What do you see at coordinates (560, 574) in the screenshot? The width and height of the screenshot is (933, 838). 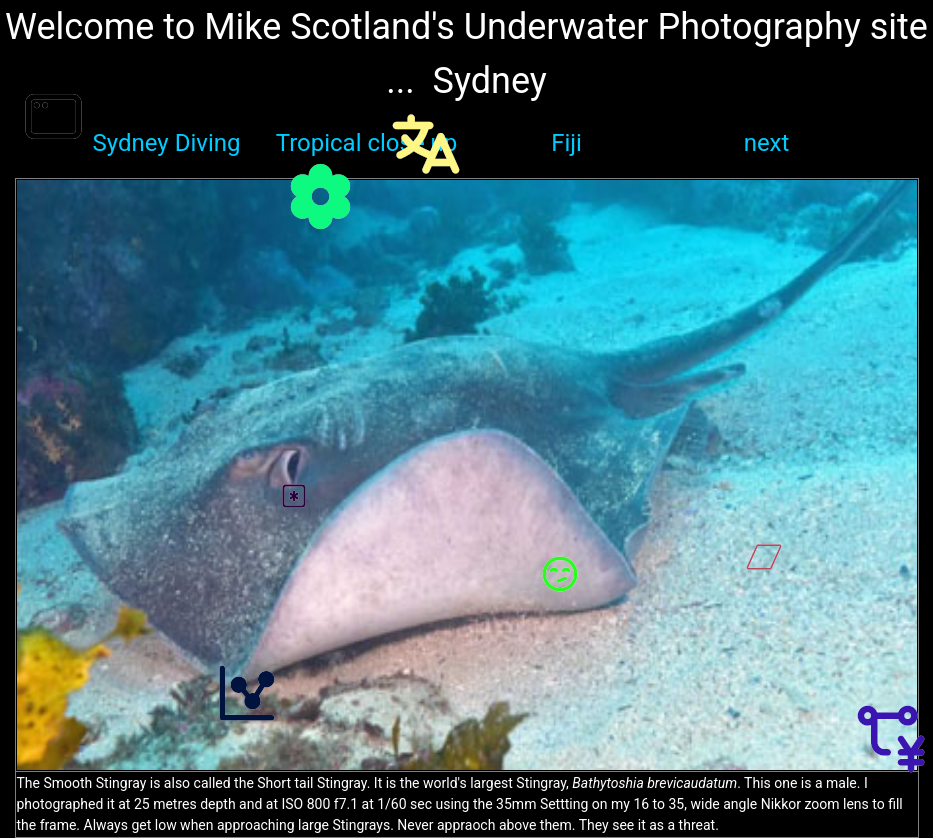 I see `indicate dissatisfaction or negative feedback` at bounding box center [560, 574].